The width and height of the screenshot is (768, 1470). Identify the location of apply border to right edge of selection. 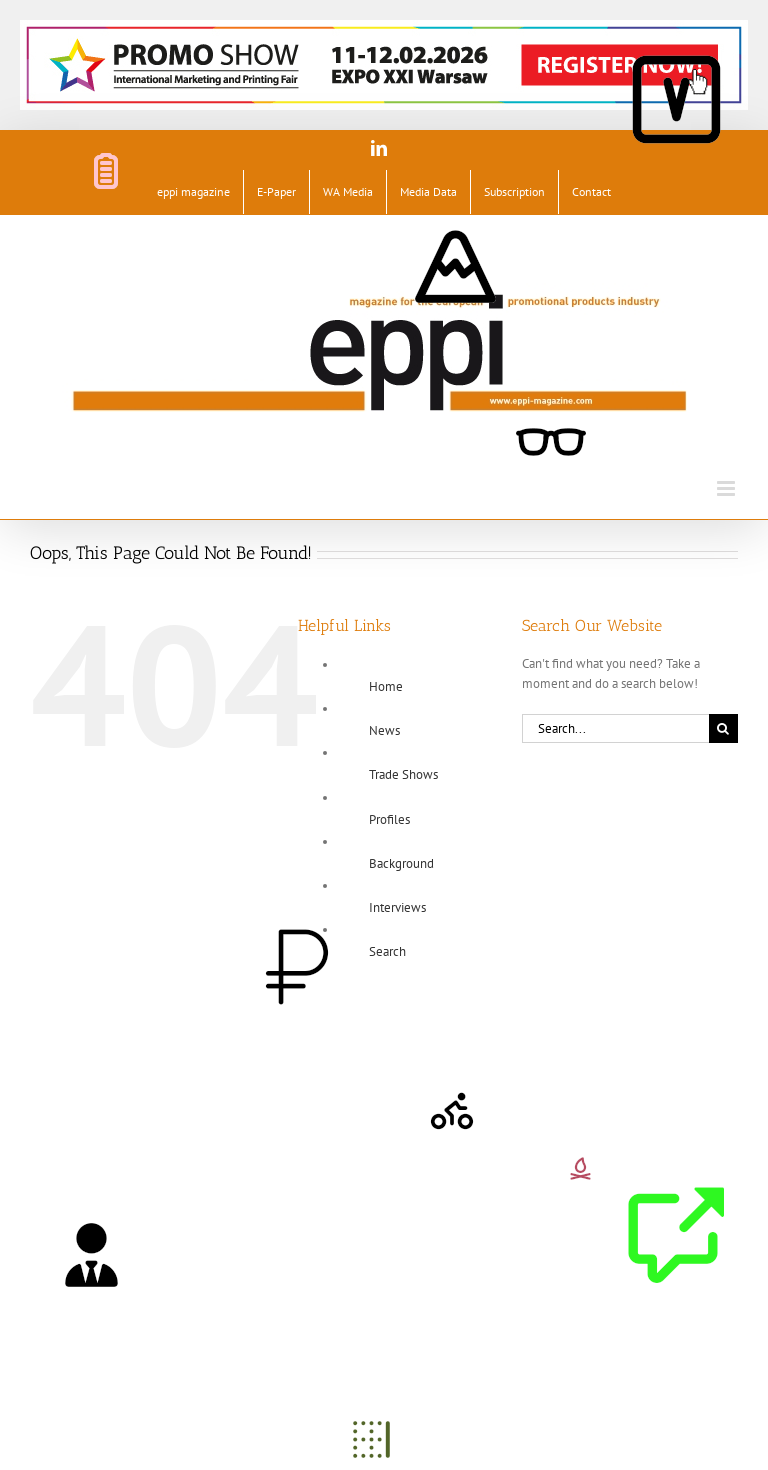
(371, 1439).